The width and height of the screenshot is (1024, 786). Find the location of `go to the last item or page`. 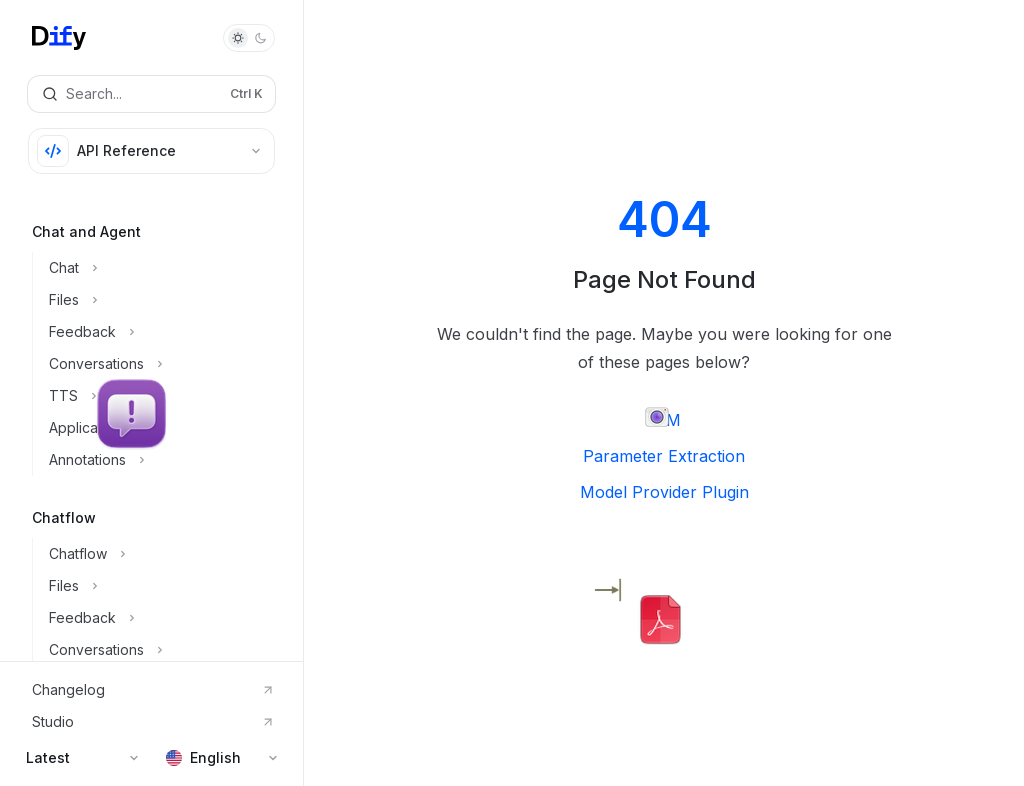

go to the last item or page is located at coordinates (608, 590).